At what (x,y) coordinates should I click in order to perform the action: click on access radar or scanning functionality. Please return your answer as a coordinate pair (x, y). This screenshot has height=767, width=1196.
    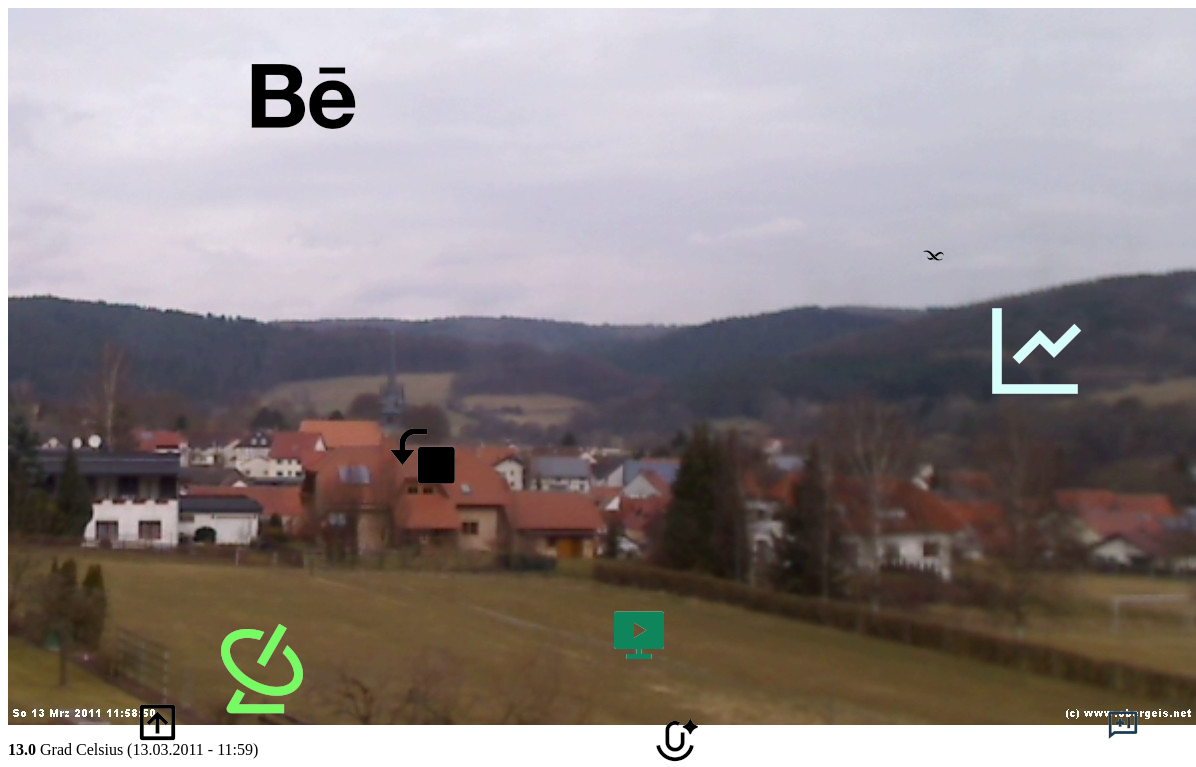
    Looking at the image, I should click on (262, 669).